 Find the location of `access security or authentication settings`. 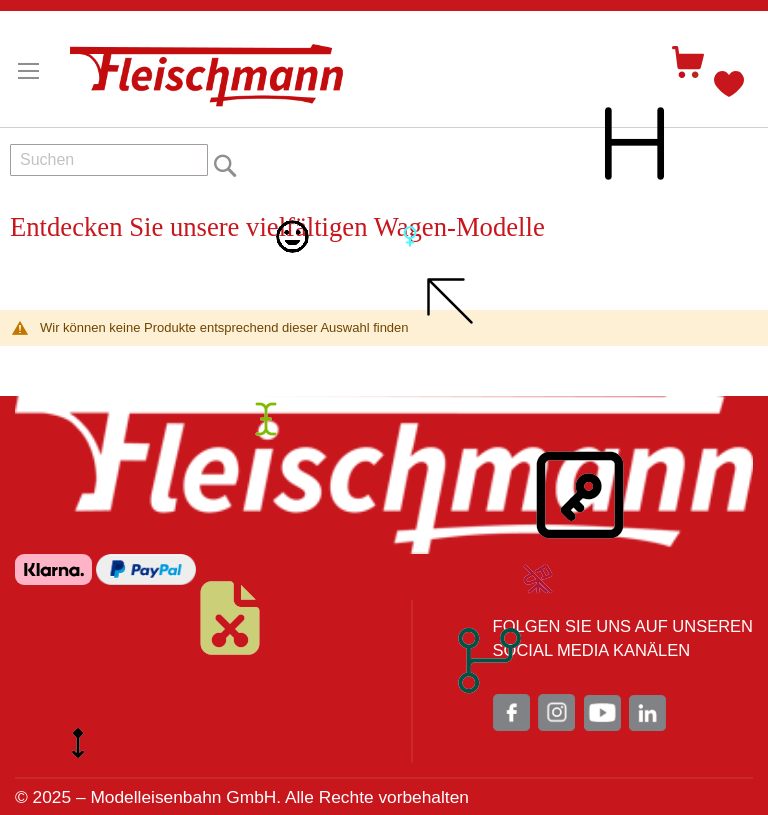

access security or authentication settings is located at coordinates (580, 495).